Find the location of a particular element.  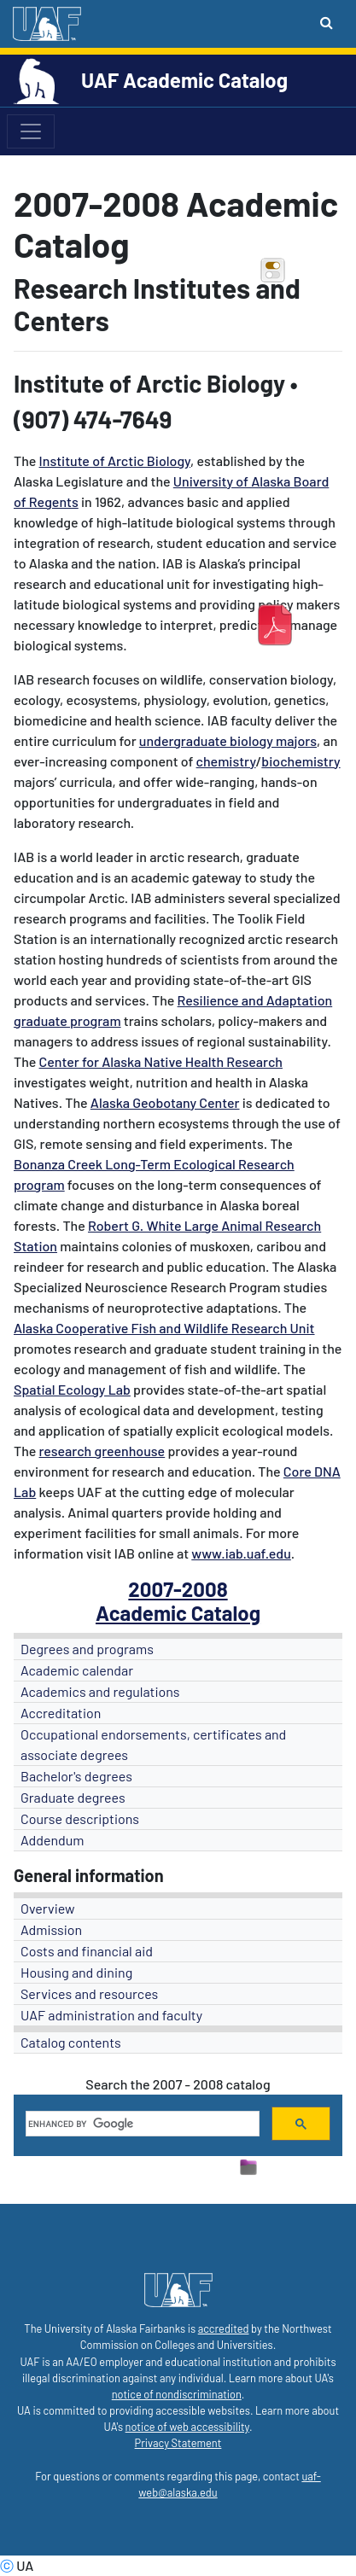

an open folder in the file system is located at coordinates (248, 2167).